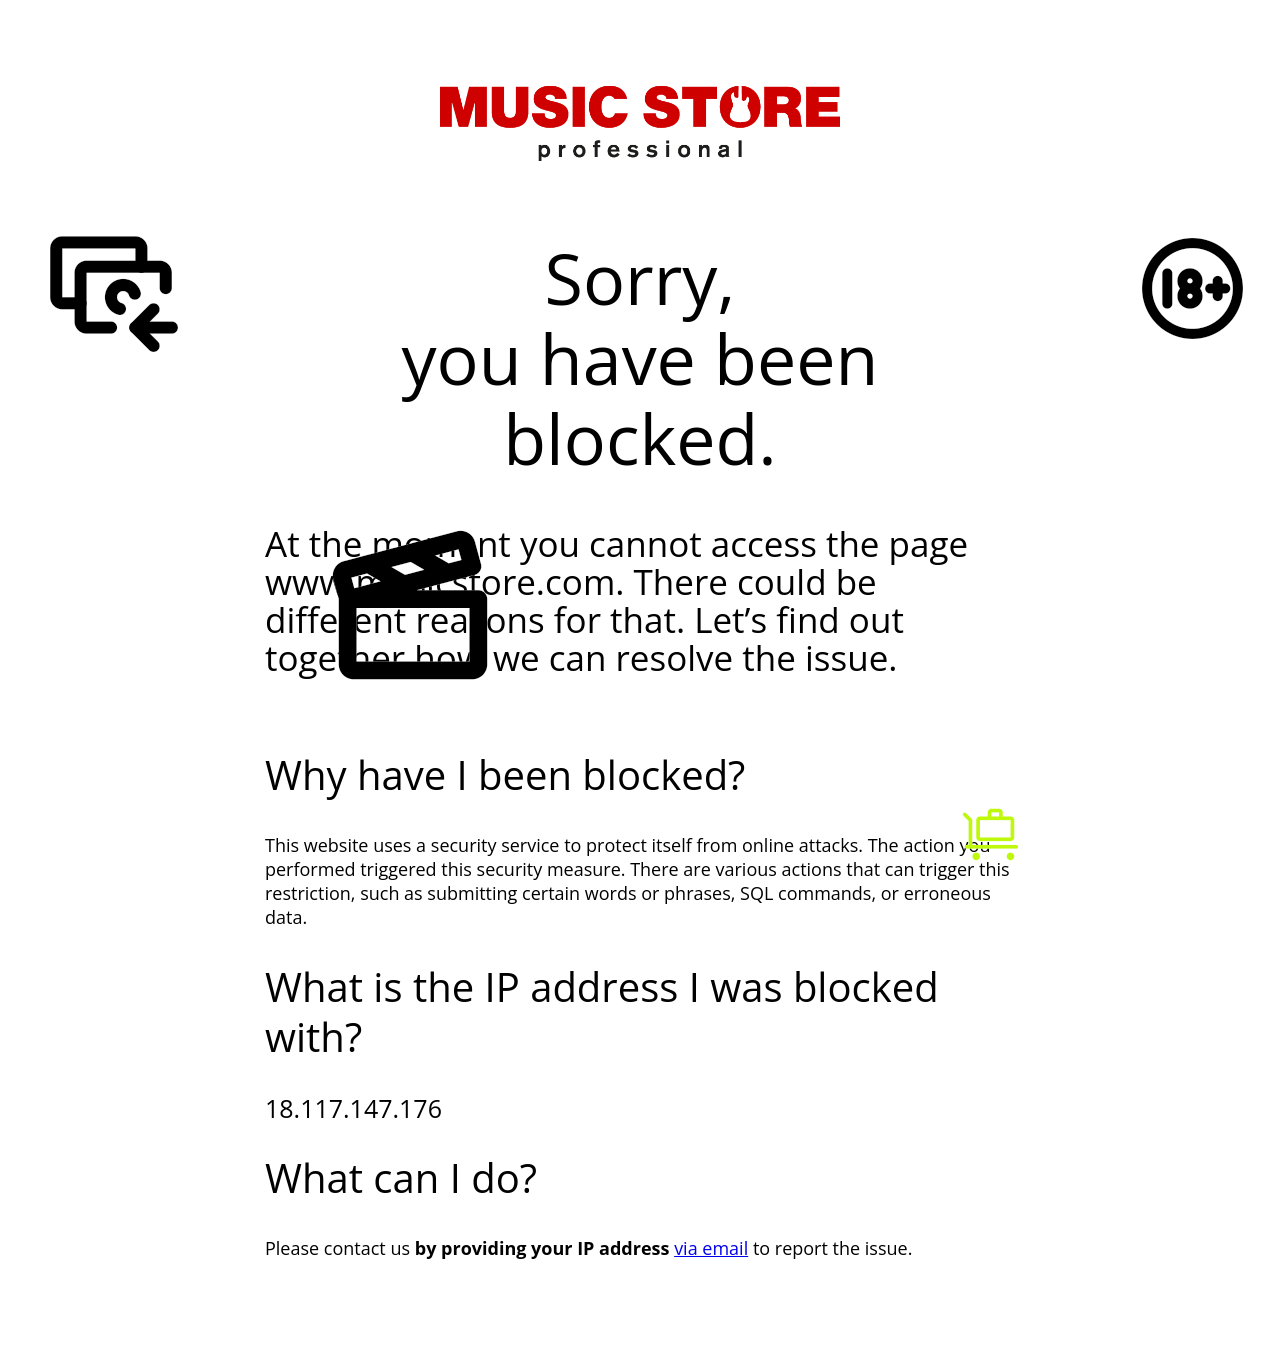 The image size is (1280, 1356). Describe the element at coordinates (1192, 288) in the screenshot. I see `indicates age-restricted content (18+)` at that location.